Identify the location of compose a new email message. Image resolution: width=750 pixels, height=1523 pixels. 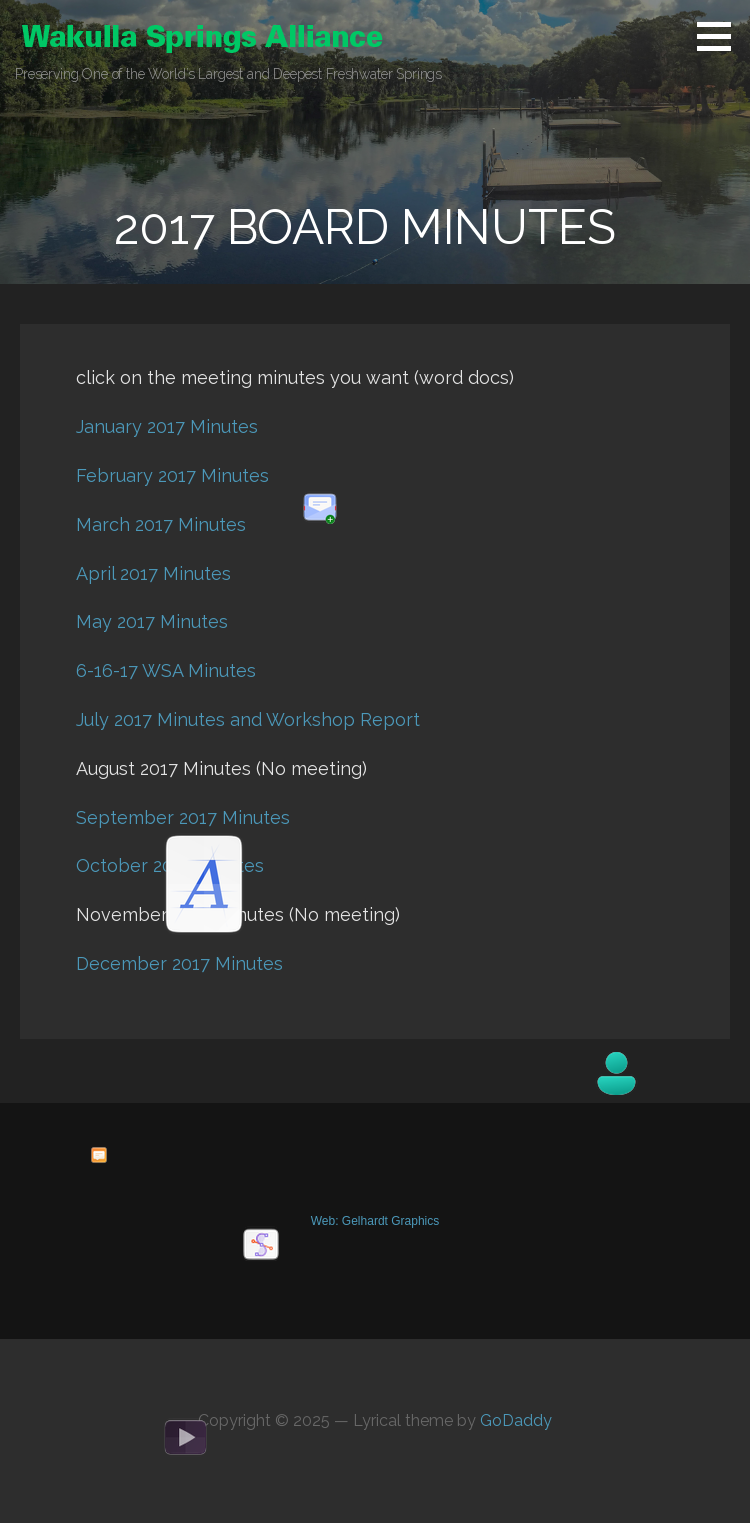
(320, 507).